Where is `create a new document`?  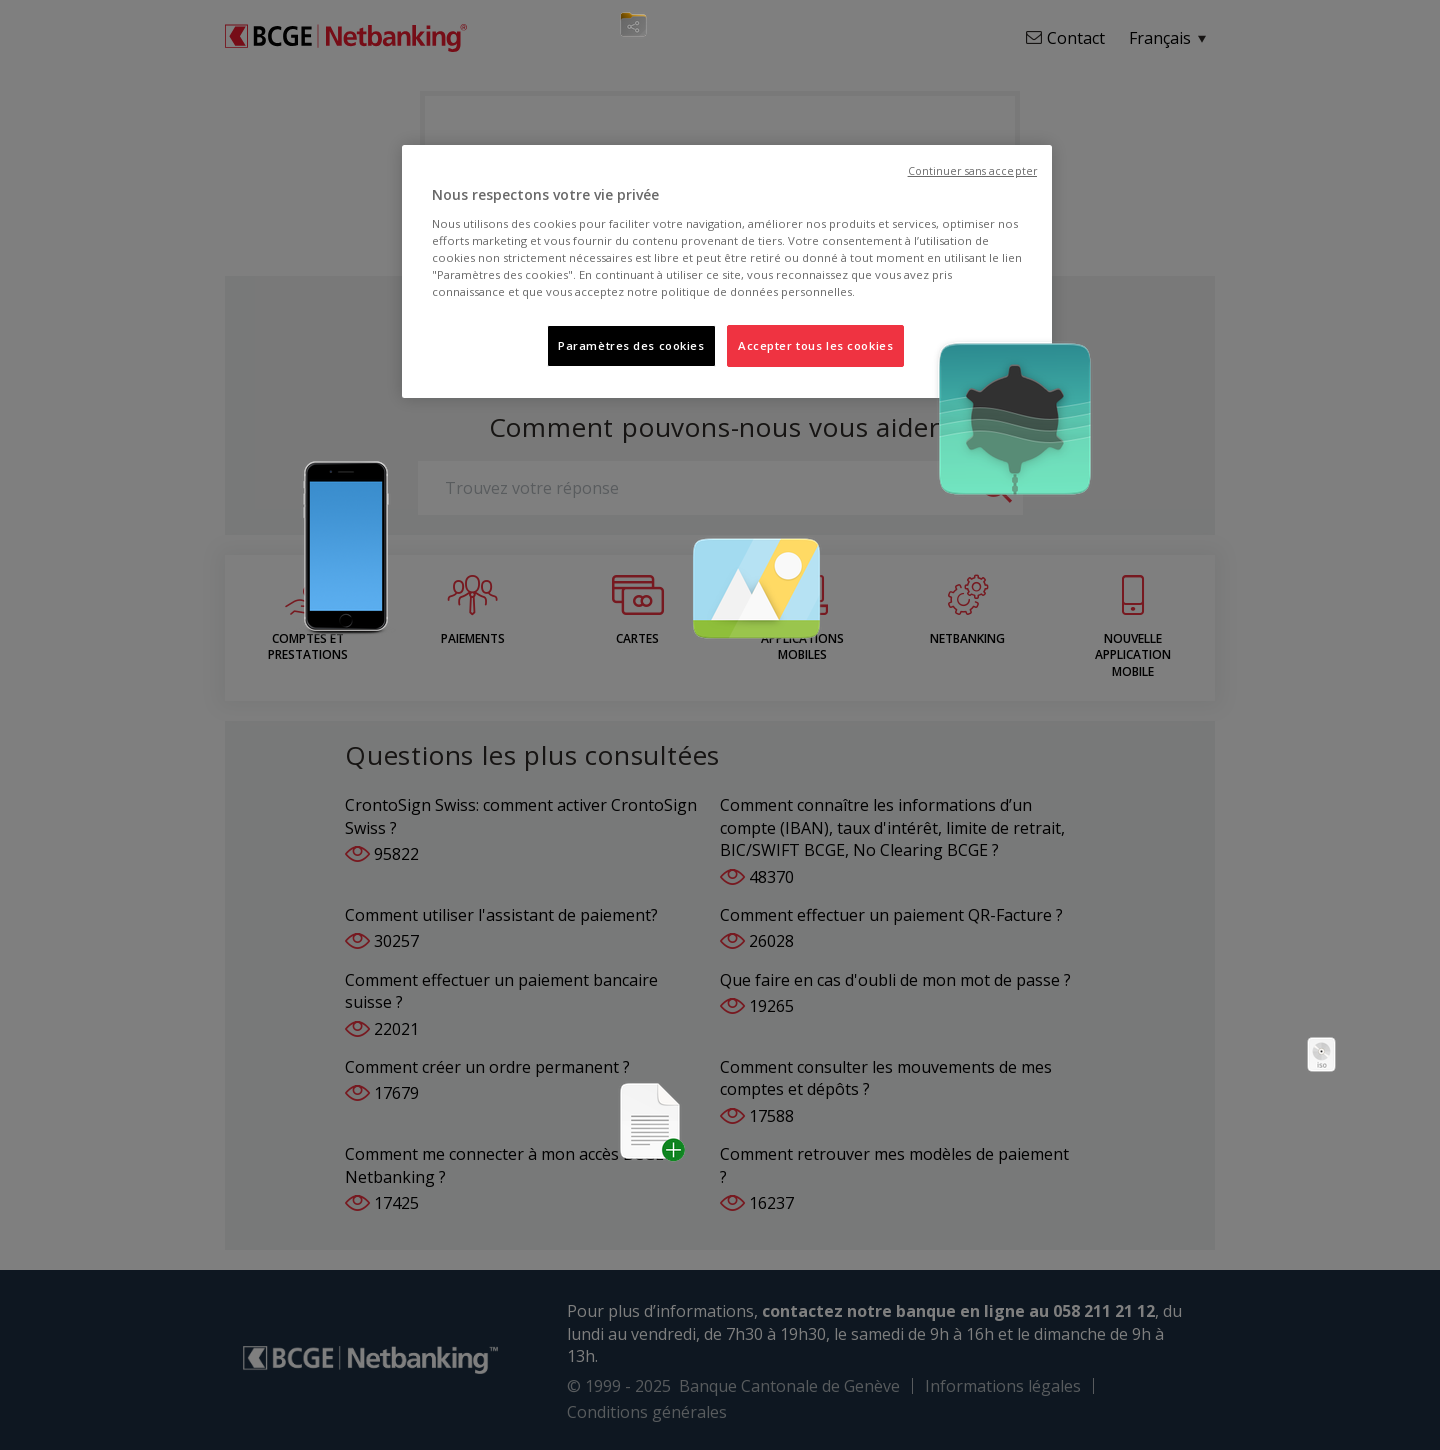
create a new document is located at coordinates (650, 1121).